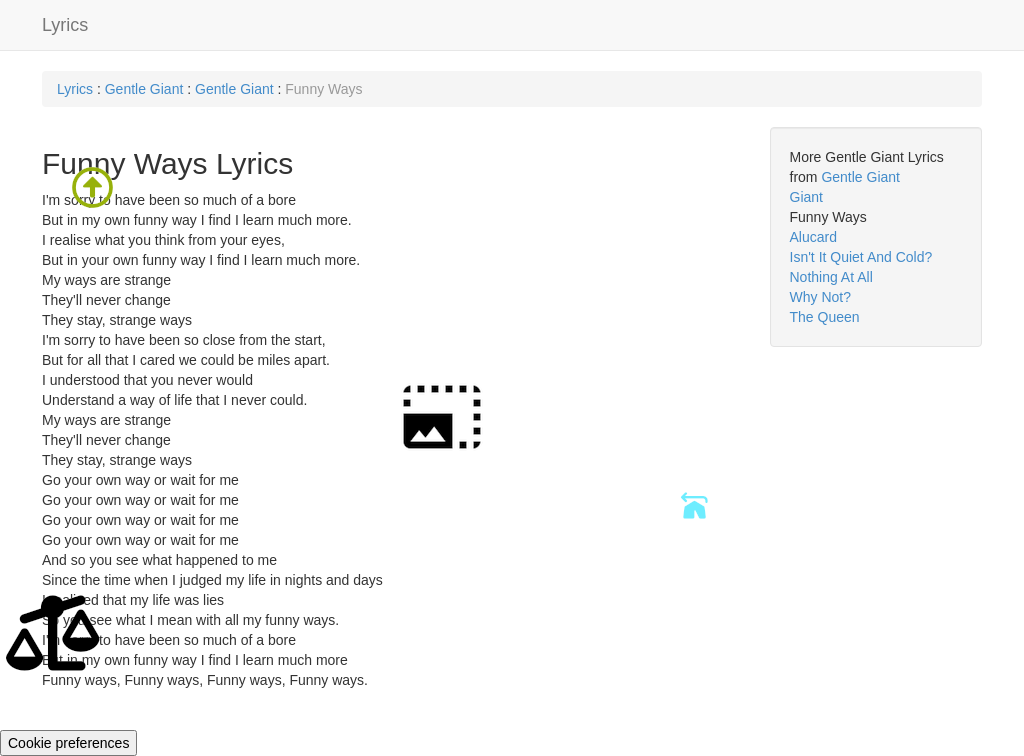  What do you see at coordinates (53, 633) in the screenshot?
I see `indicates an unbalanced comparison or unequal weight` at bounding box center [53, 633].